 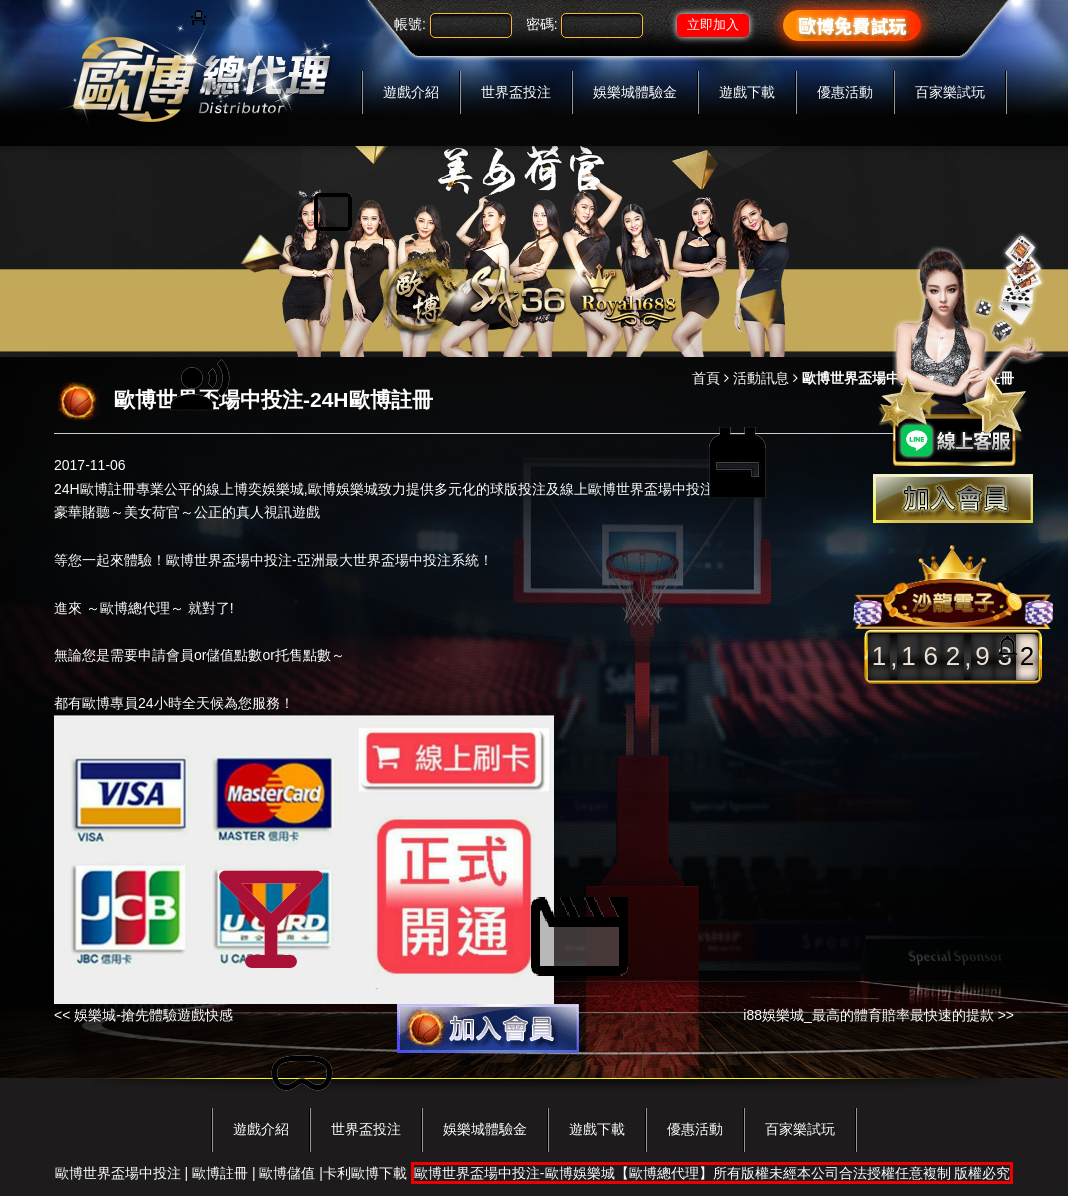 What do you see at coordinates (737, 462) in the screenshot?
I see `access your backpack or stored items` at bounding box center [737, 462].